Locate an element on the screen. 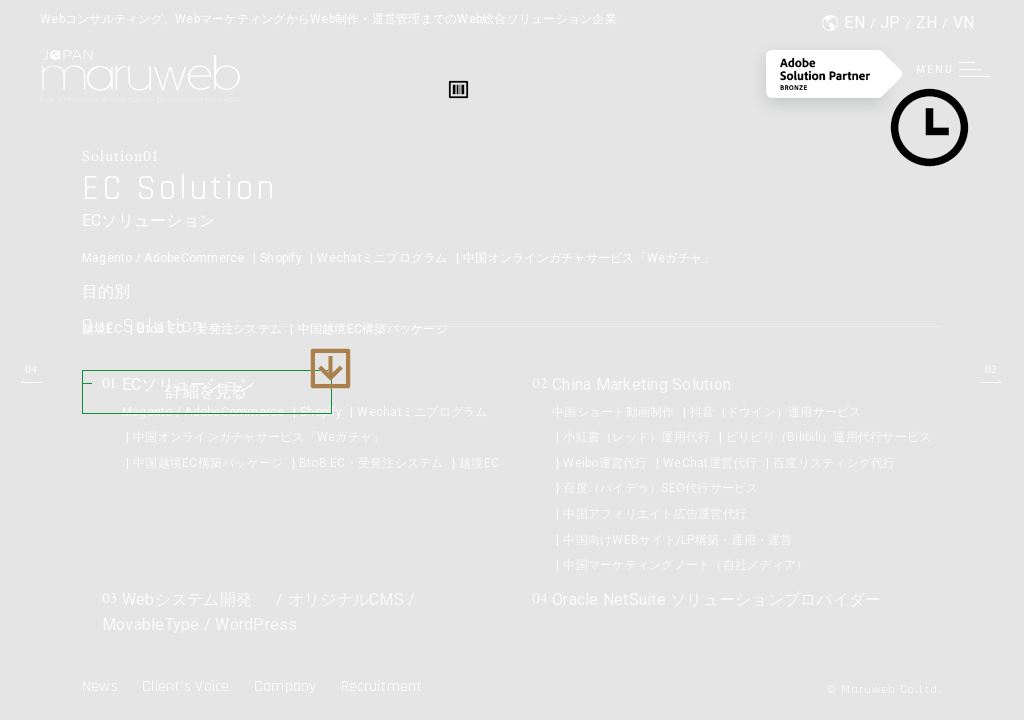 Image resolution: width=1024 pixels, height=720 pixels. scan a barcode is located at coordinates (458, 89).